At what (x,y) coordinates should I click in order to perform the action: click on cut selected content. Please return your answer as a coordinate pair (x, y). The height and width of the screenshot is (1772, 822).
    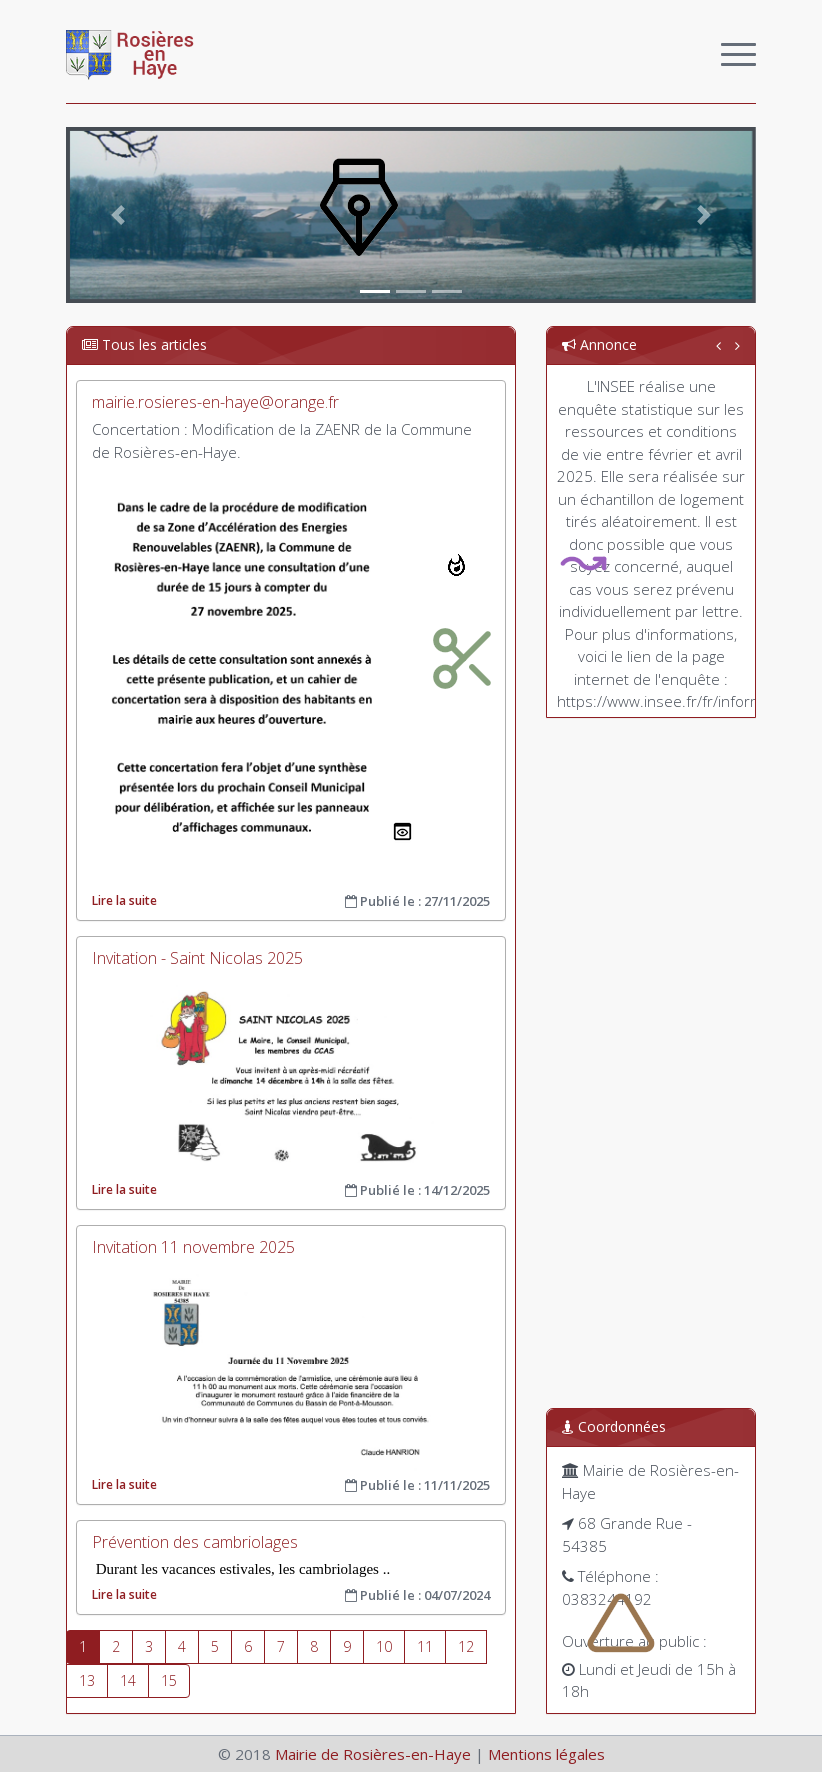
    Looking at the image, I should click on (463, 658).